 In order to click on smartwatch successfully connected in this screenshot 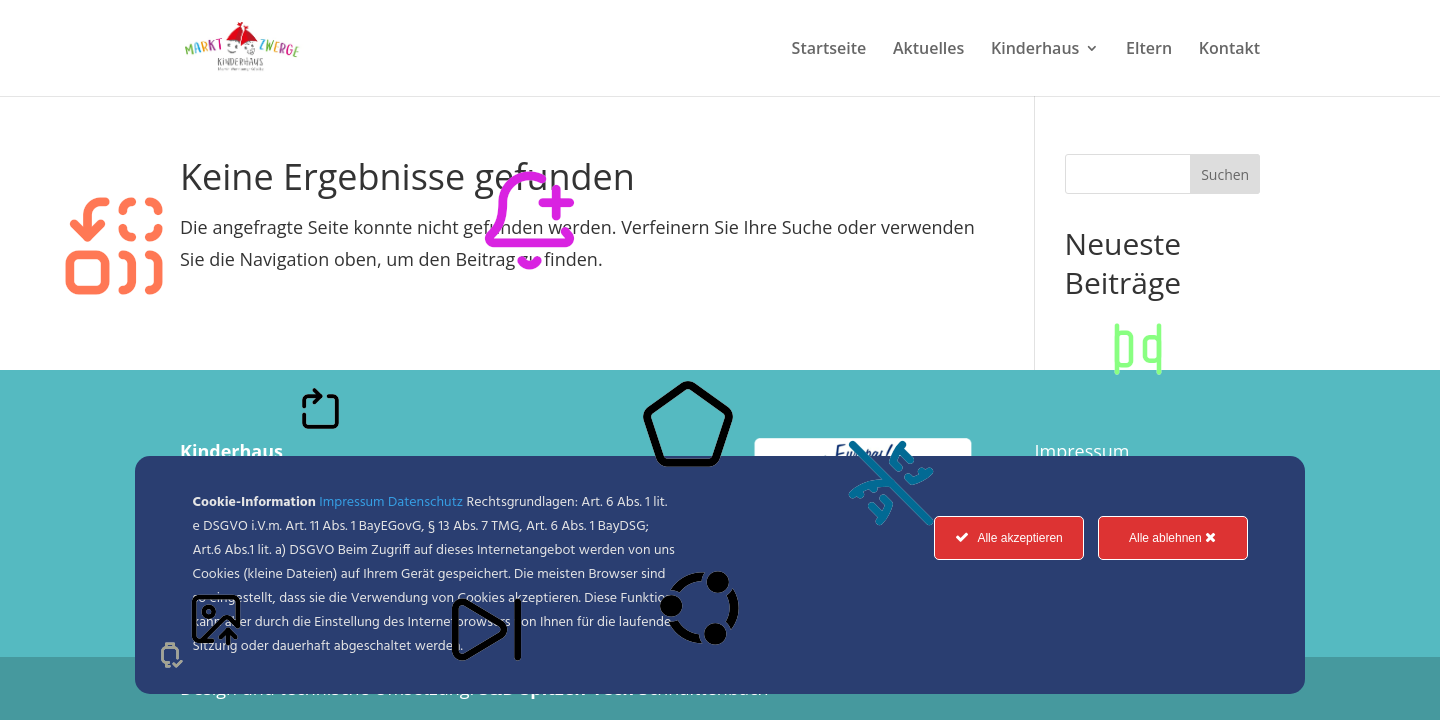, I will do `click(170, 655)`.